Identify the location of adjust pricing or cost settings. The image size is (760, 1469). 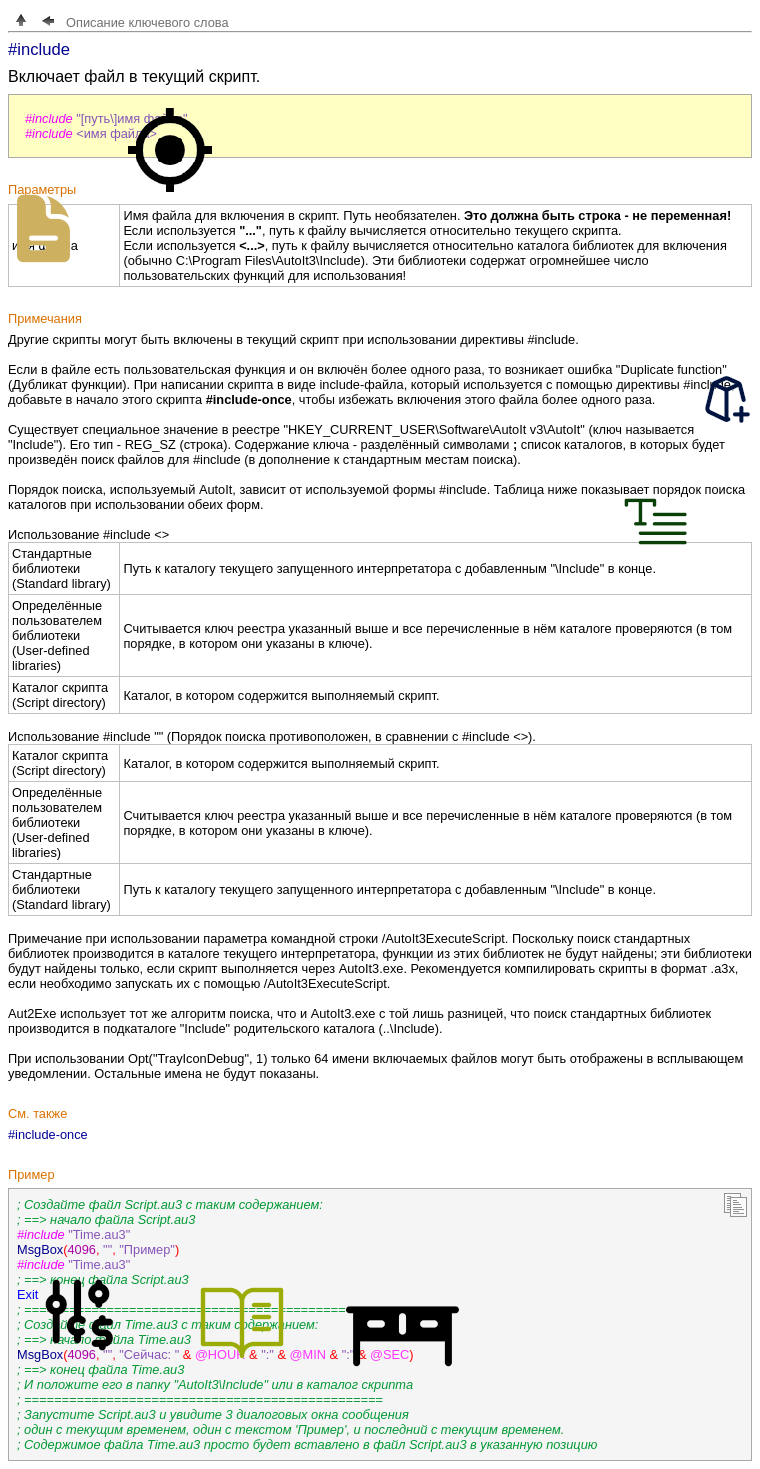
(77, 1311).